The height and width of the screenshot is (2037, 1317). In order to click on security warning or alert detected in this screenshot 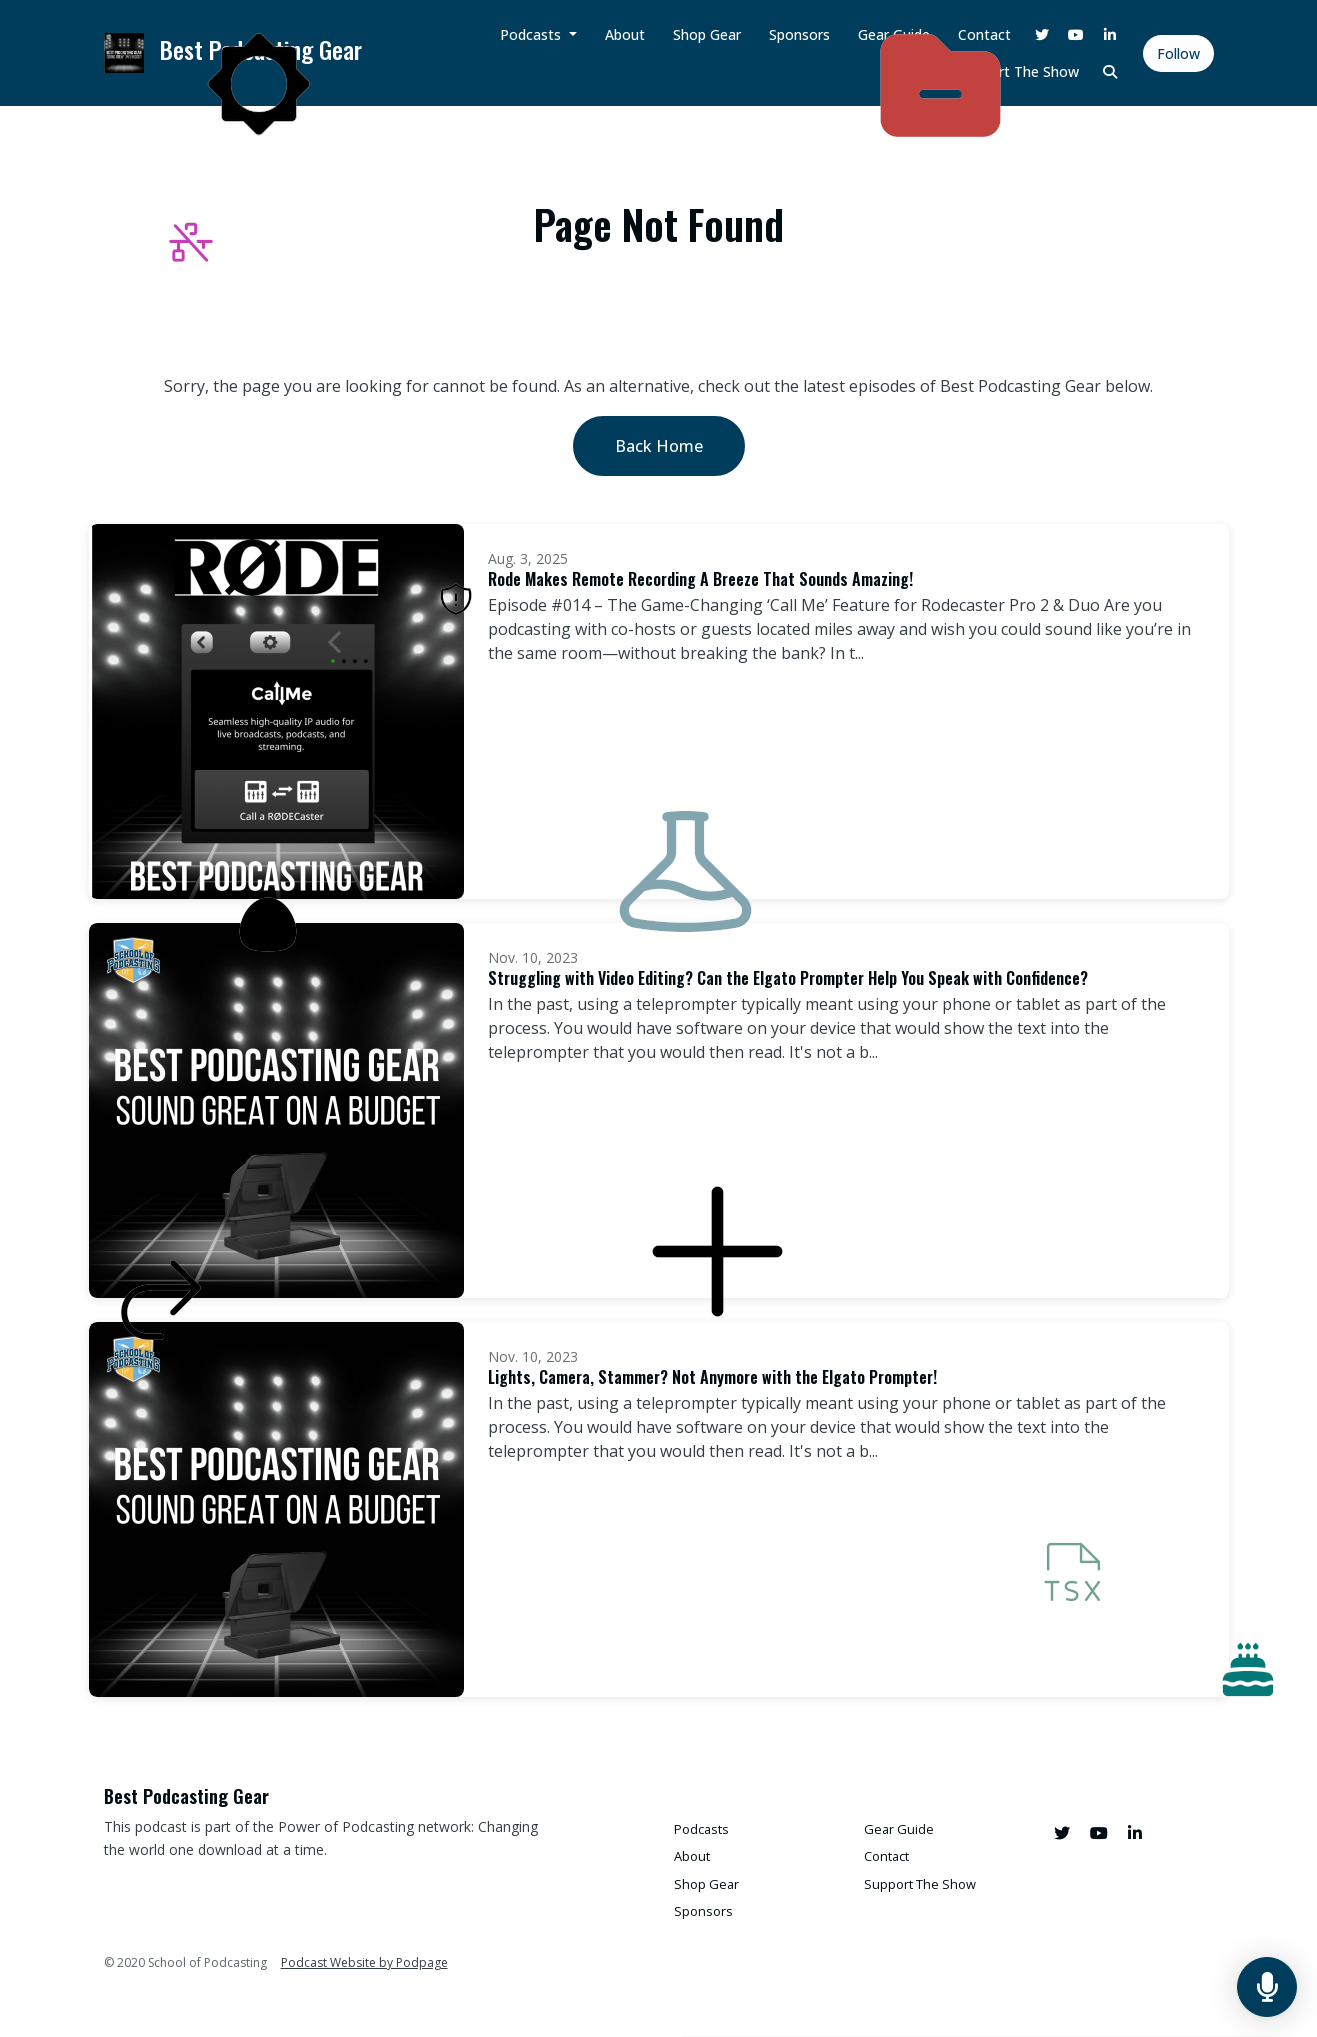, I will do `click(456, 599)`.